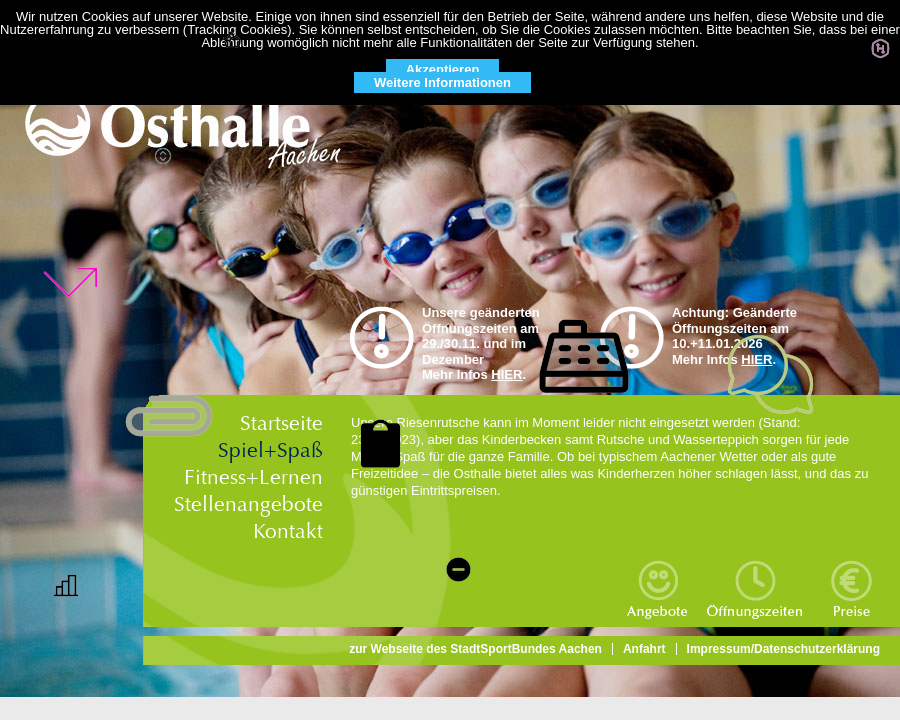 The image size is (900, 720). Describe the element at coordinates (380, 444) in the screenshot. I see `copy to clipboard` at that location.